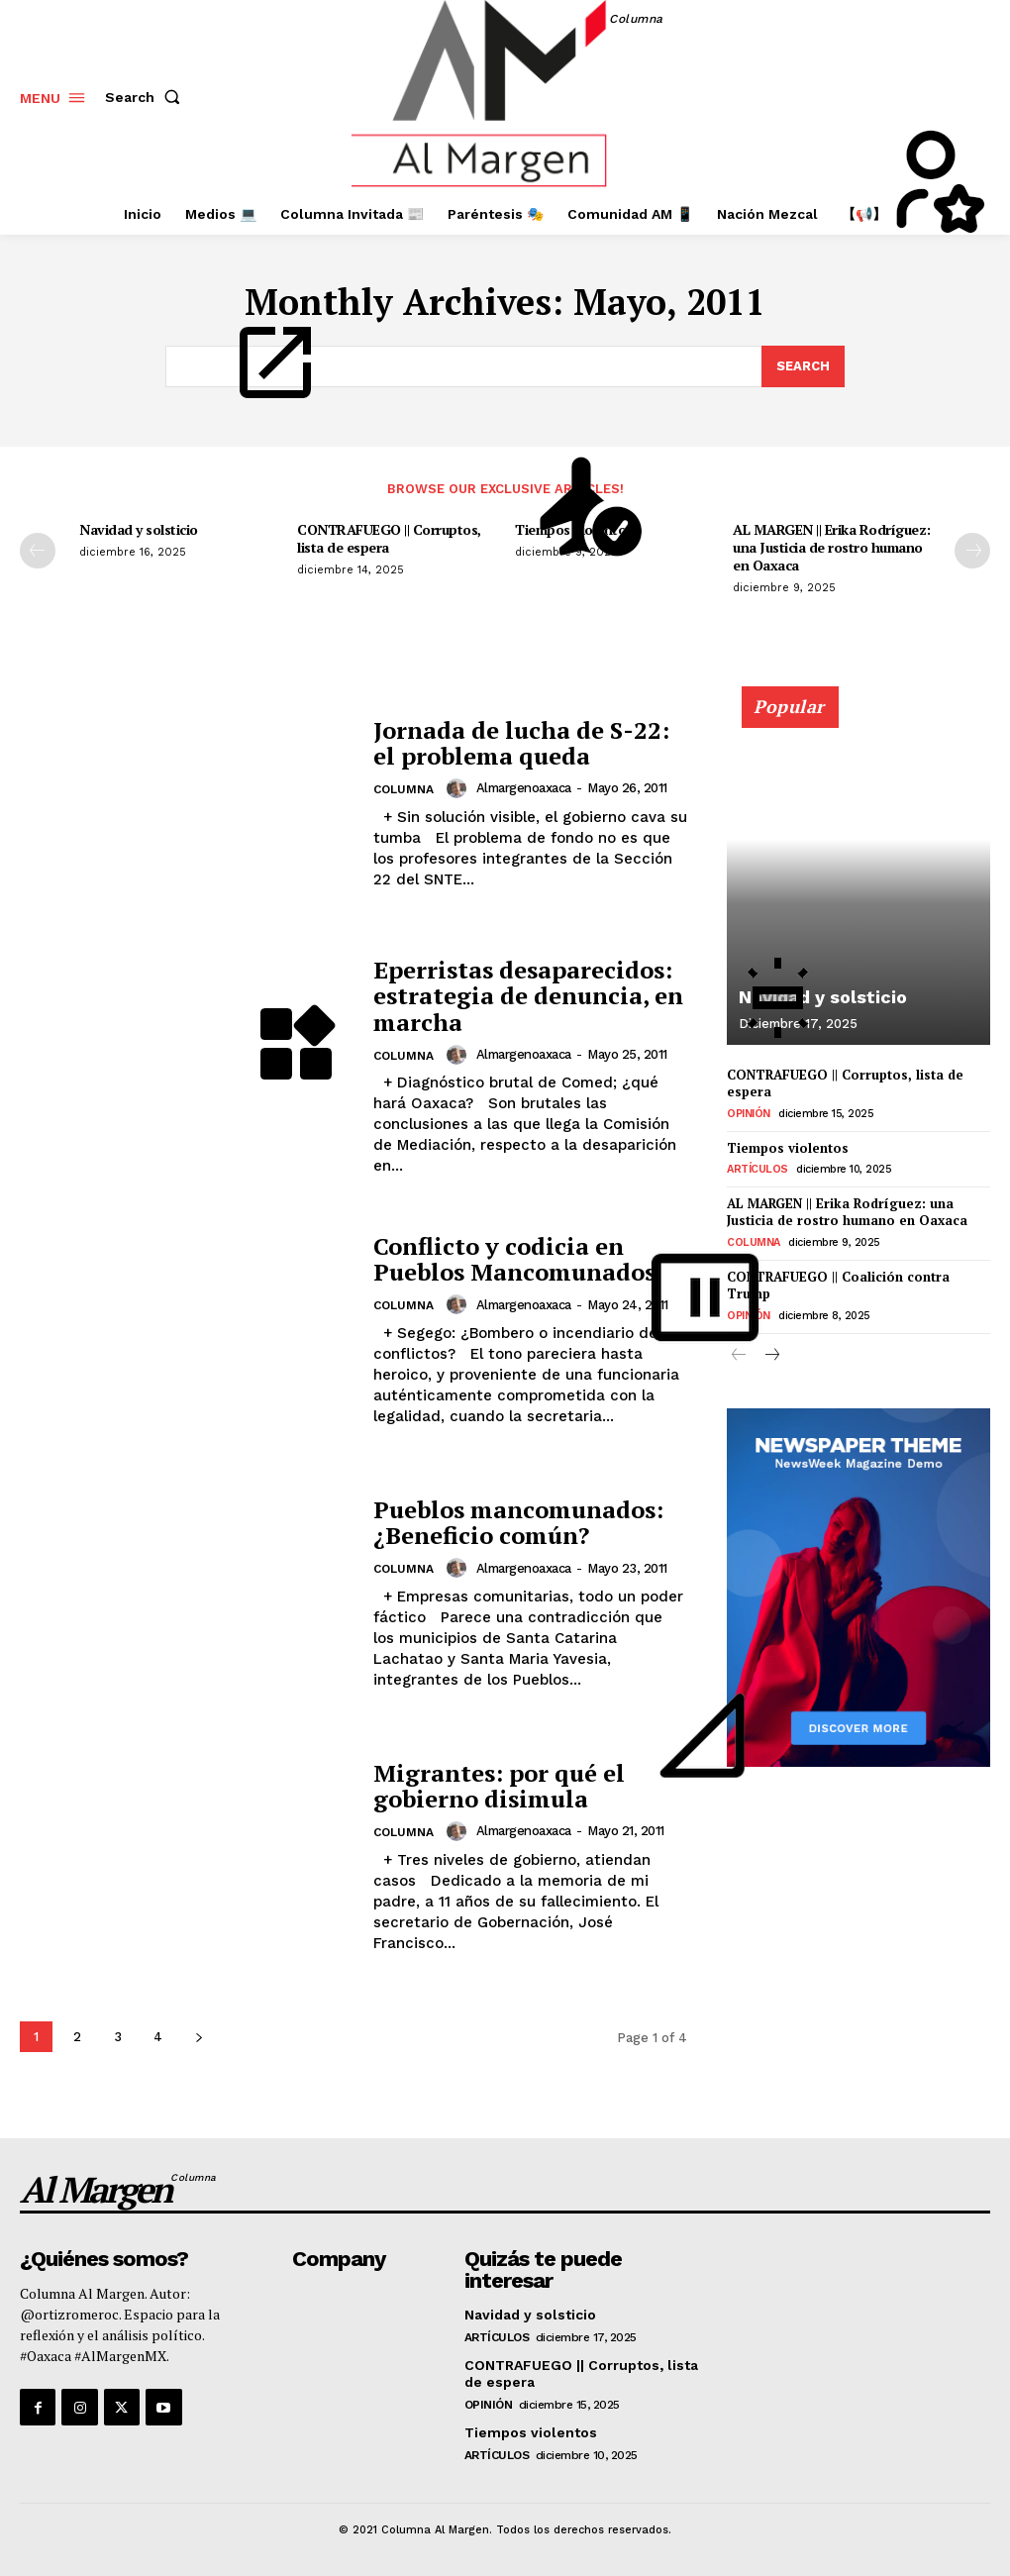  I want to click on view or access favorite user, so click(931, 179).